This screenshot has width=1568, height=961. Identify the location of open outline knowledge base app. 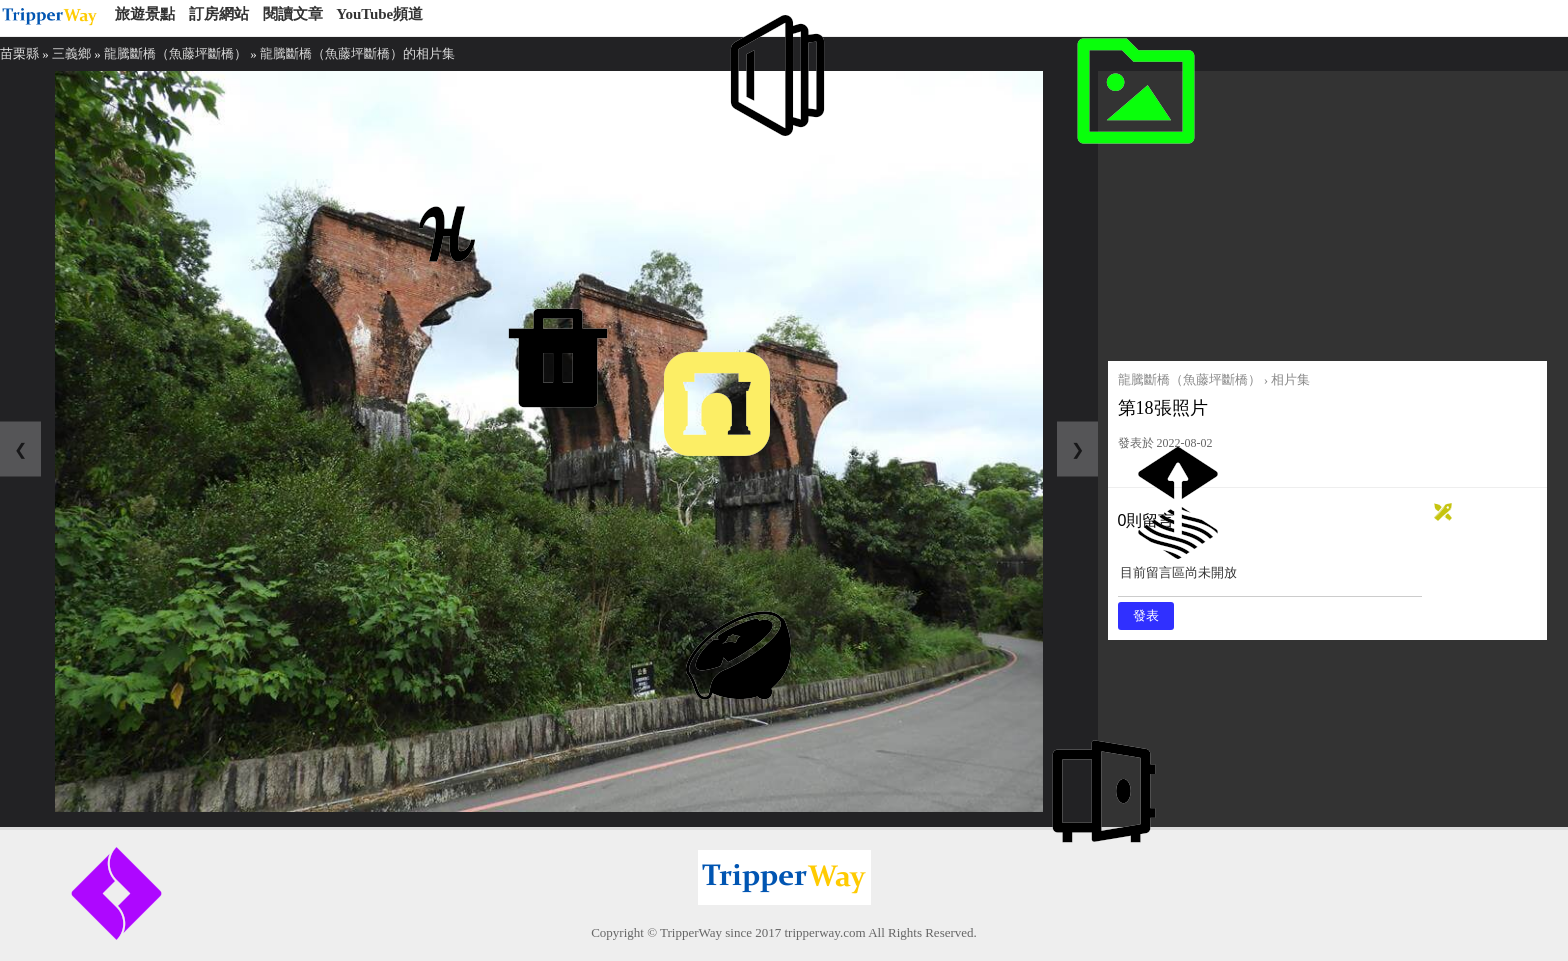
(777, 75).